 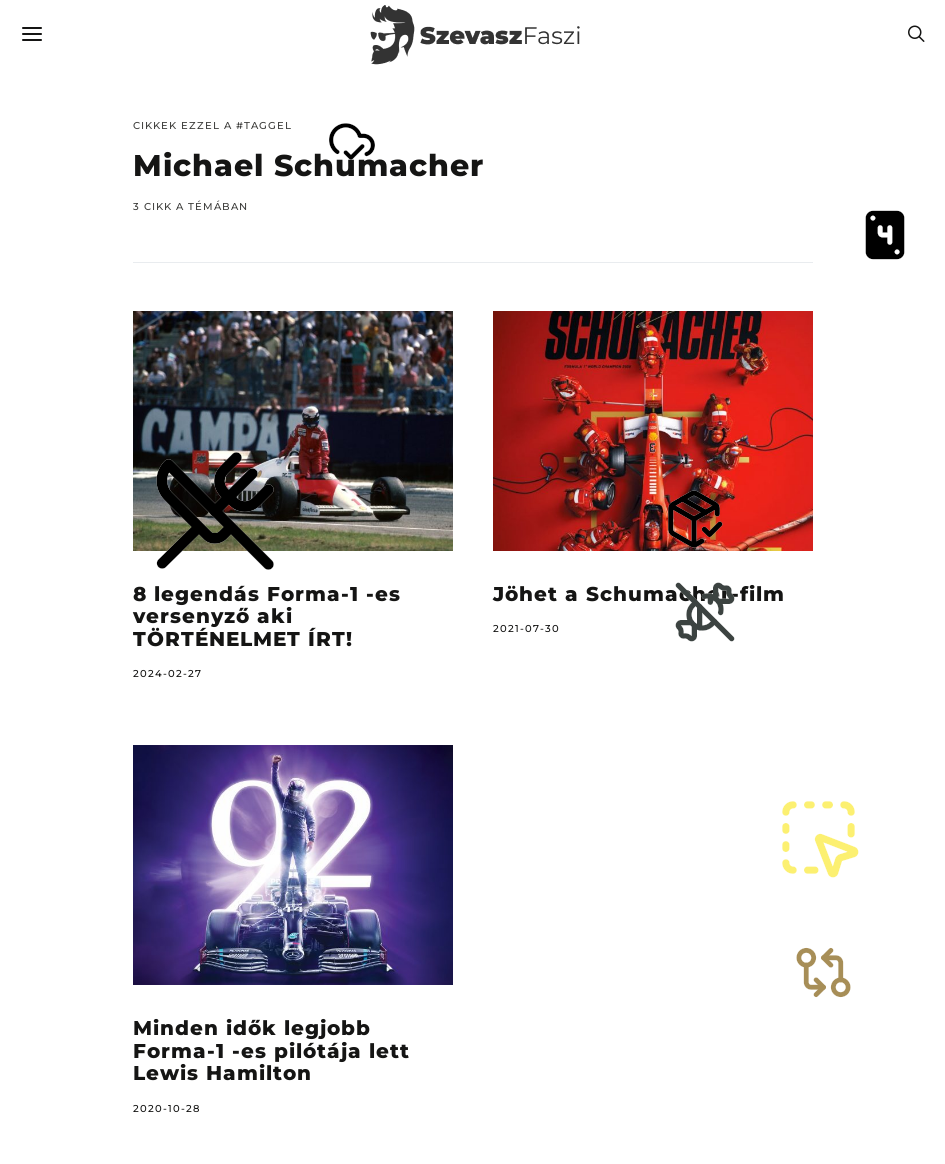 I want to click on file successfully synced to cloud, so click(x=352, y=140).